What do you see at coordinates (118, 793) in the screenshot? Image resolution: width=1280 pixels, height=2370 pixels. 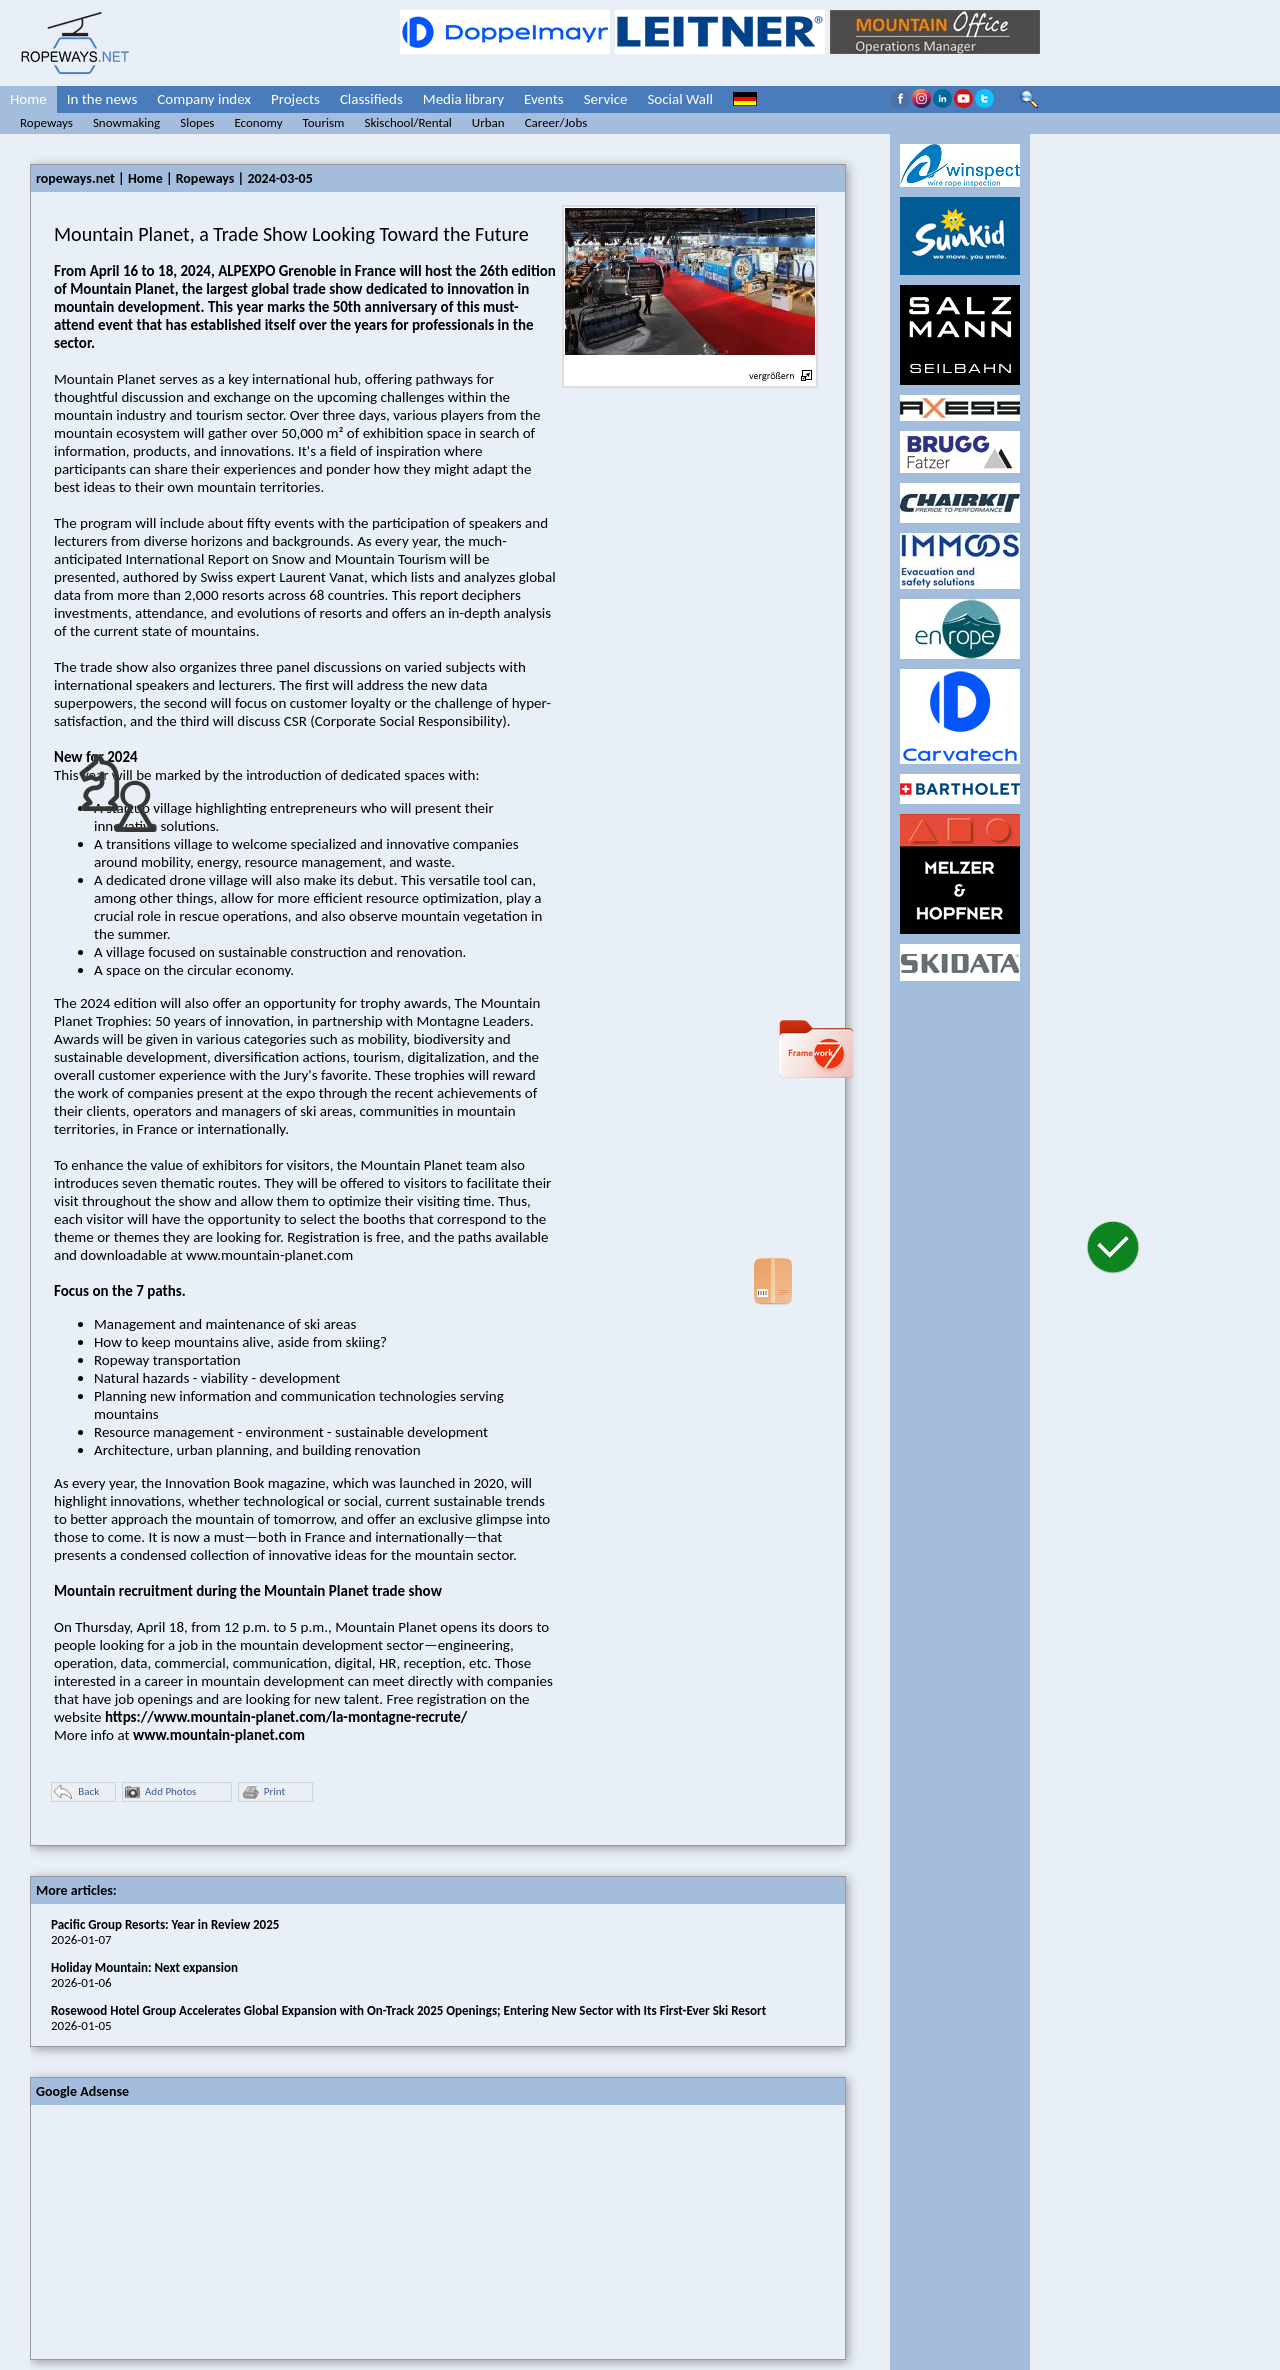 I see `open chess game application` at bounding box center [118, 793].